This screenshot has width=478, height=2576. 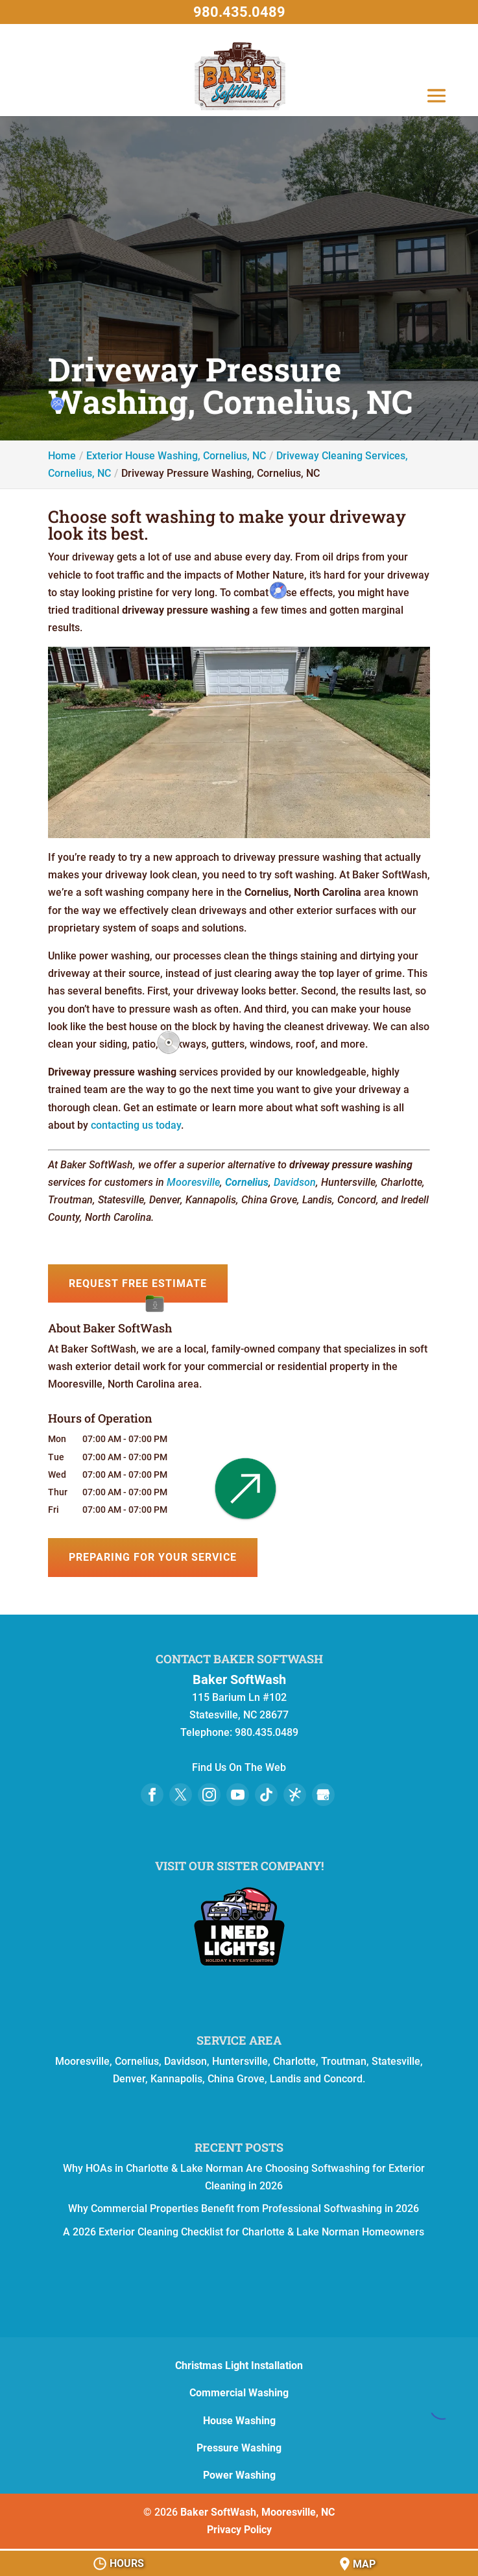 I want to click on open downloads folder, so click(x=154, y=1303).